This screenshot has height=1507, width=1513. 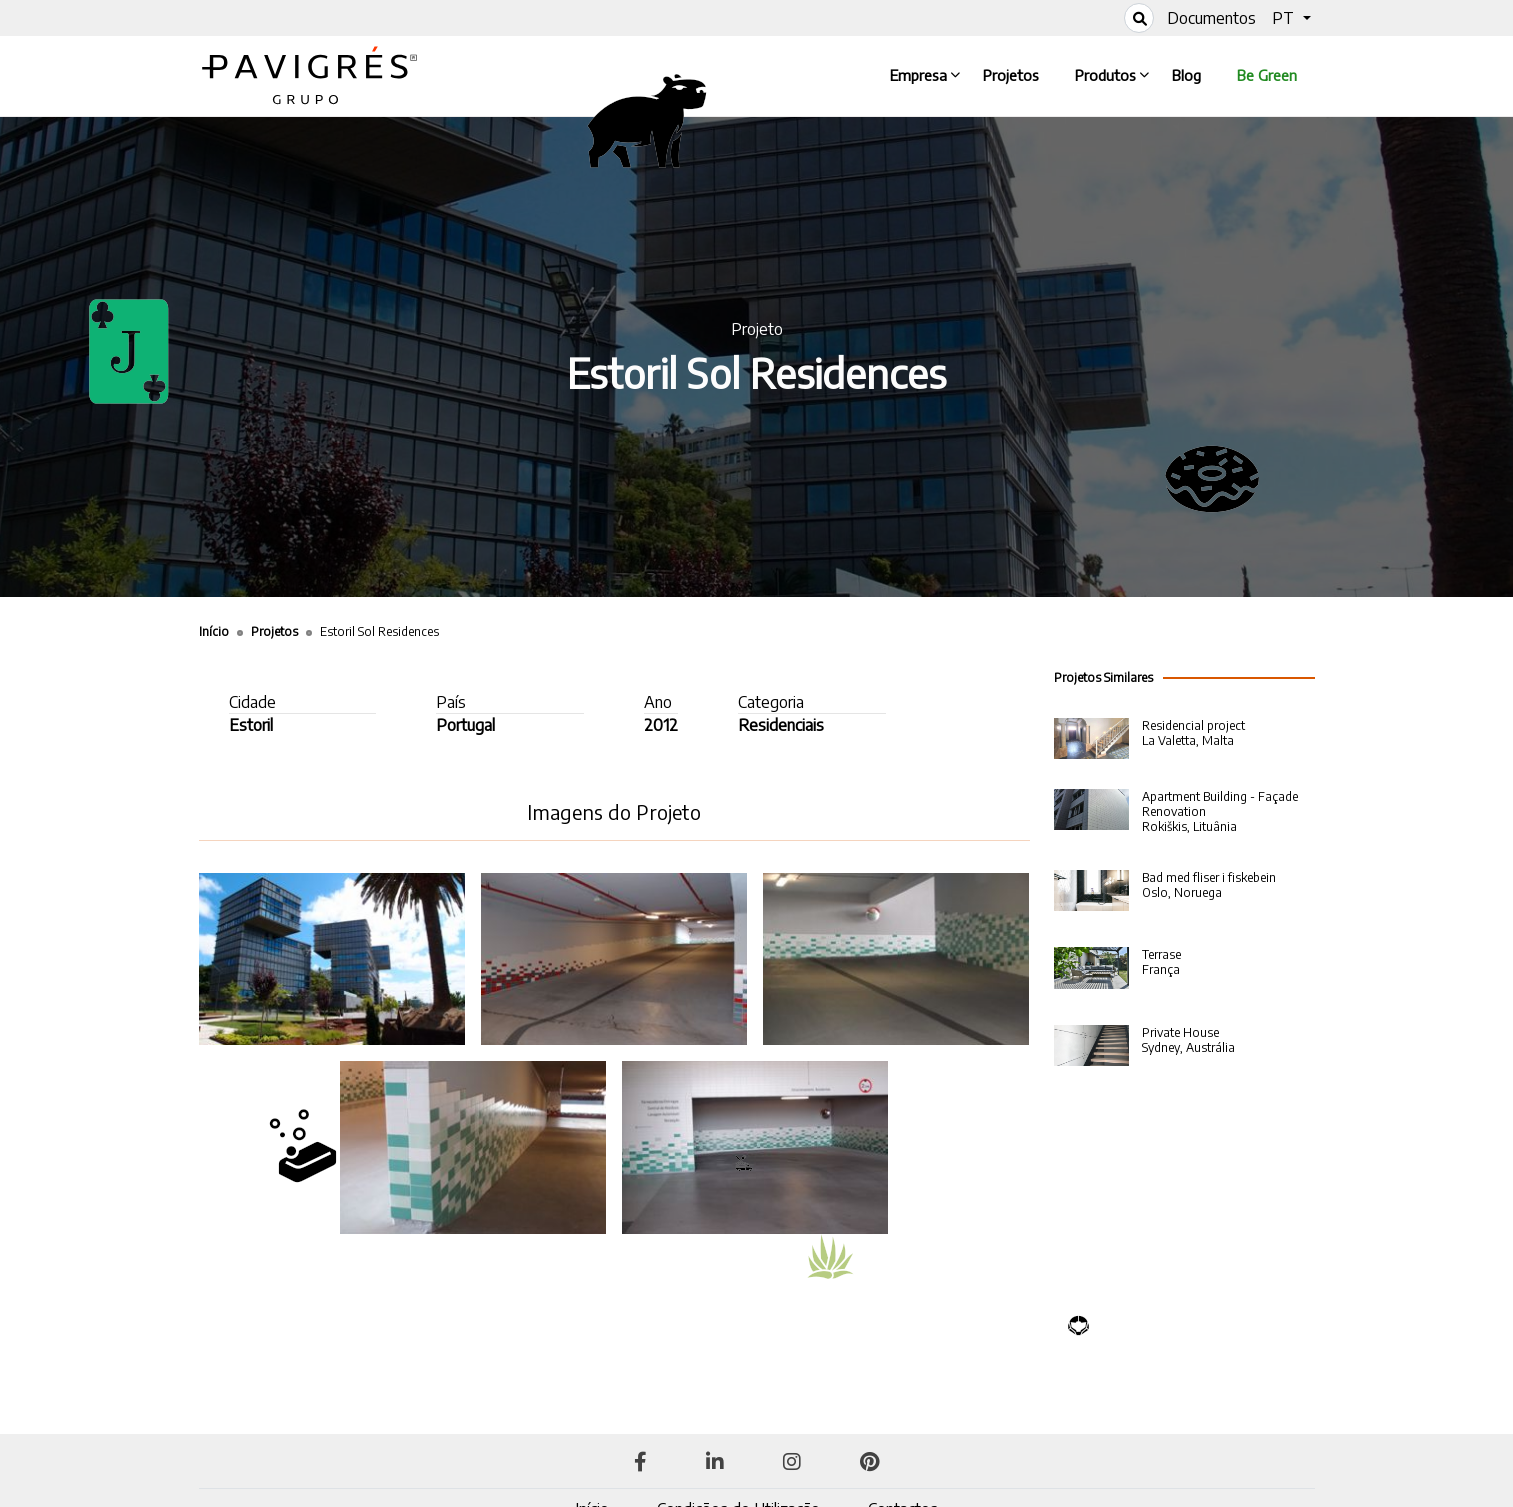 I want to click on access food or bakery category, so click(x=1212, y=479).